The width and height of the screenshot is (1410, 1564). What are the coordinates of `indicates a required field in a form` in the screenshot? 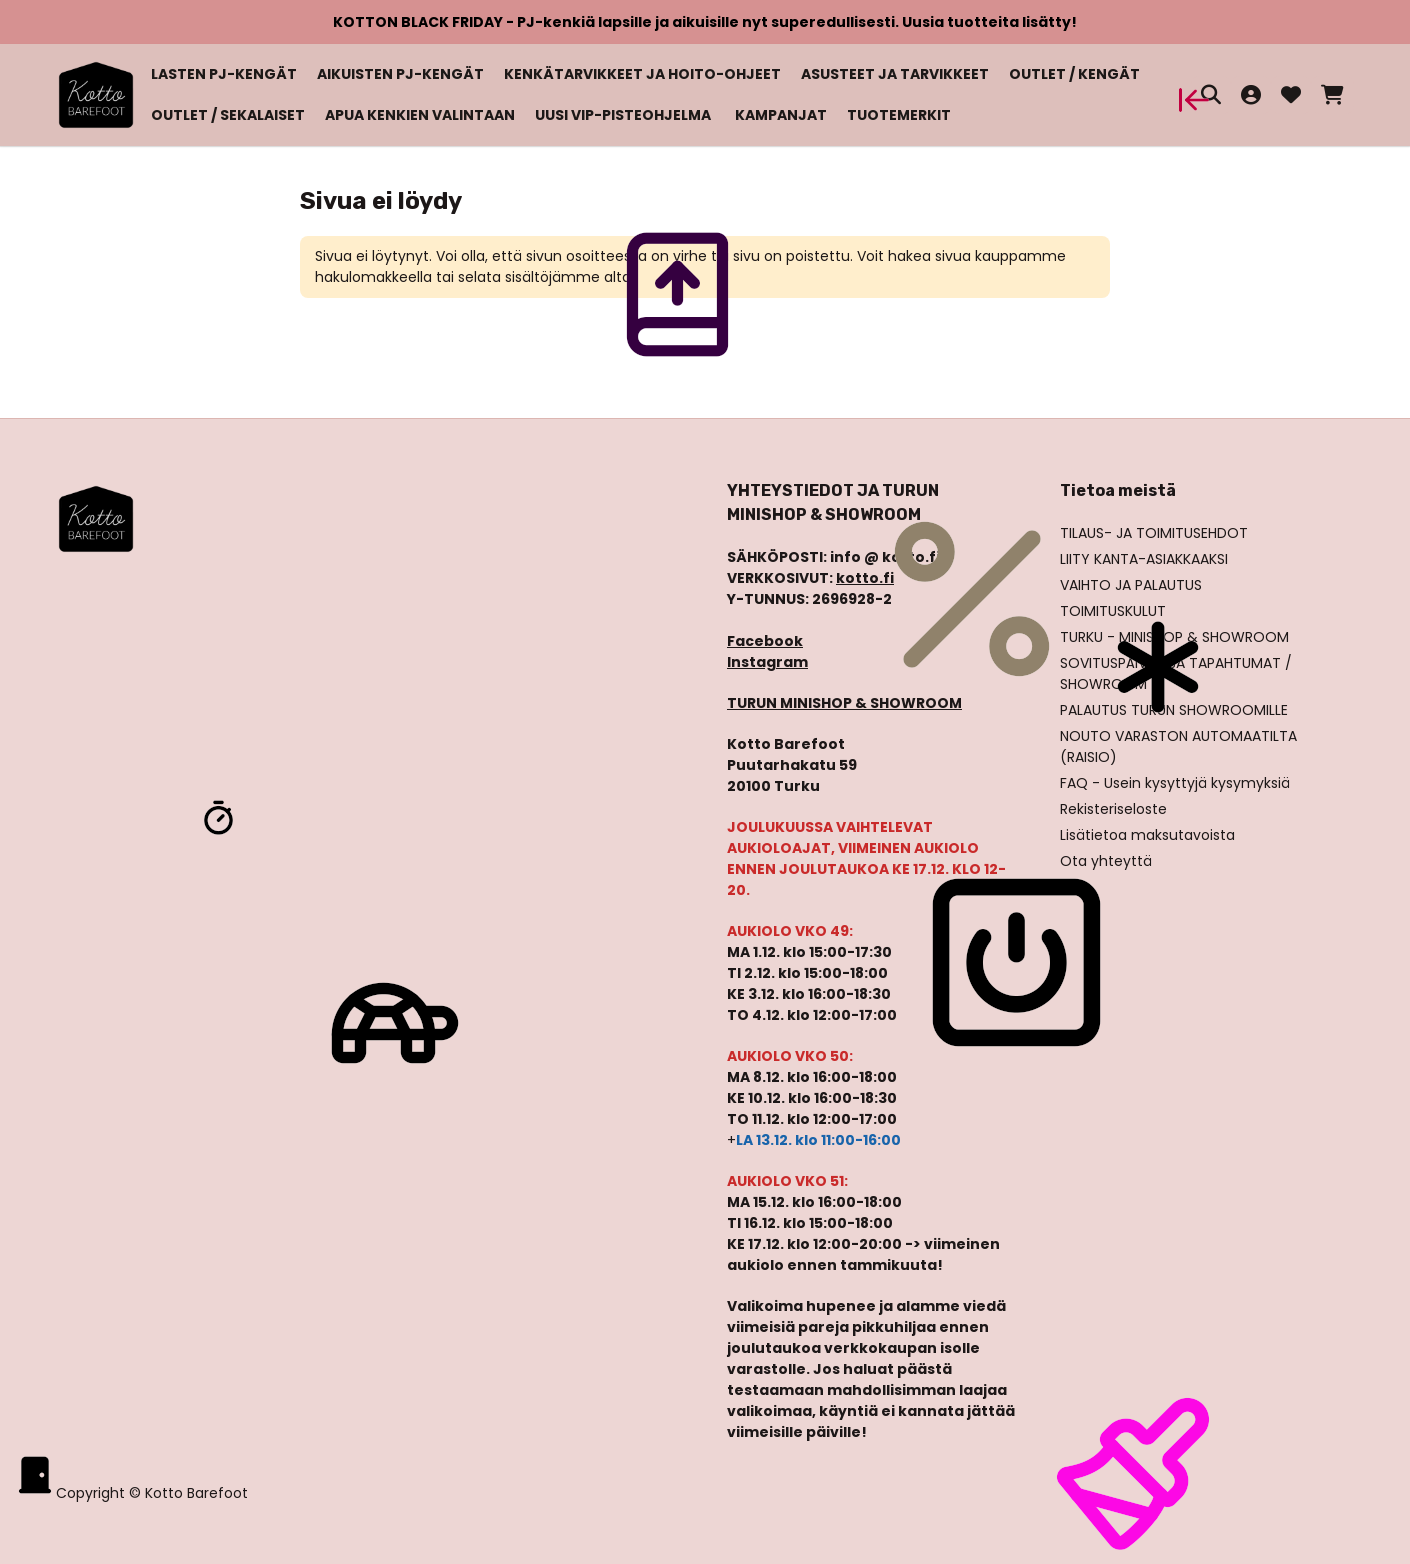 It's located at (1158, 667).